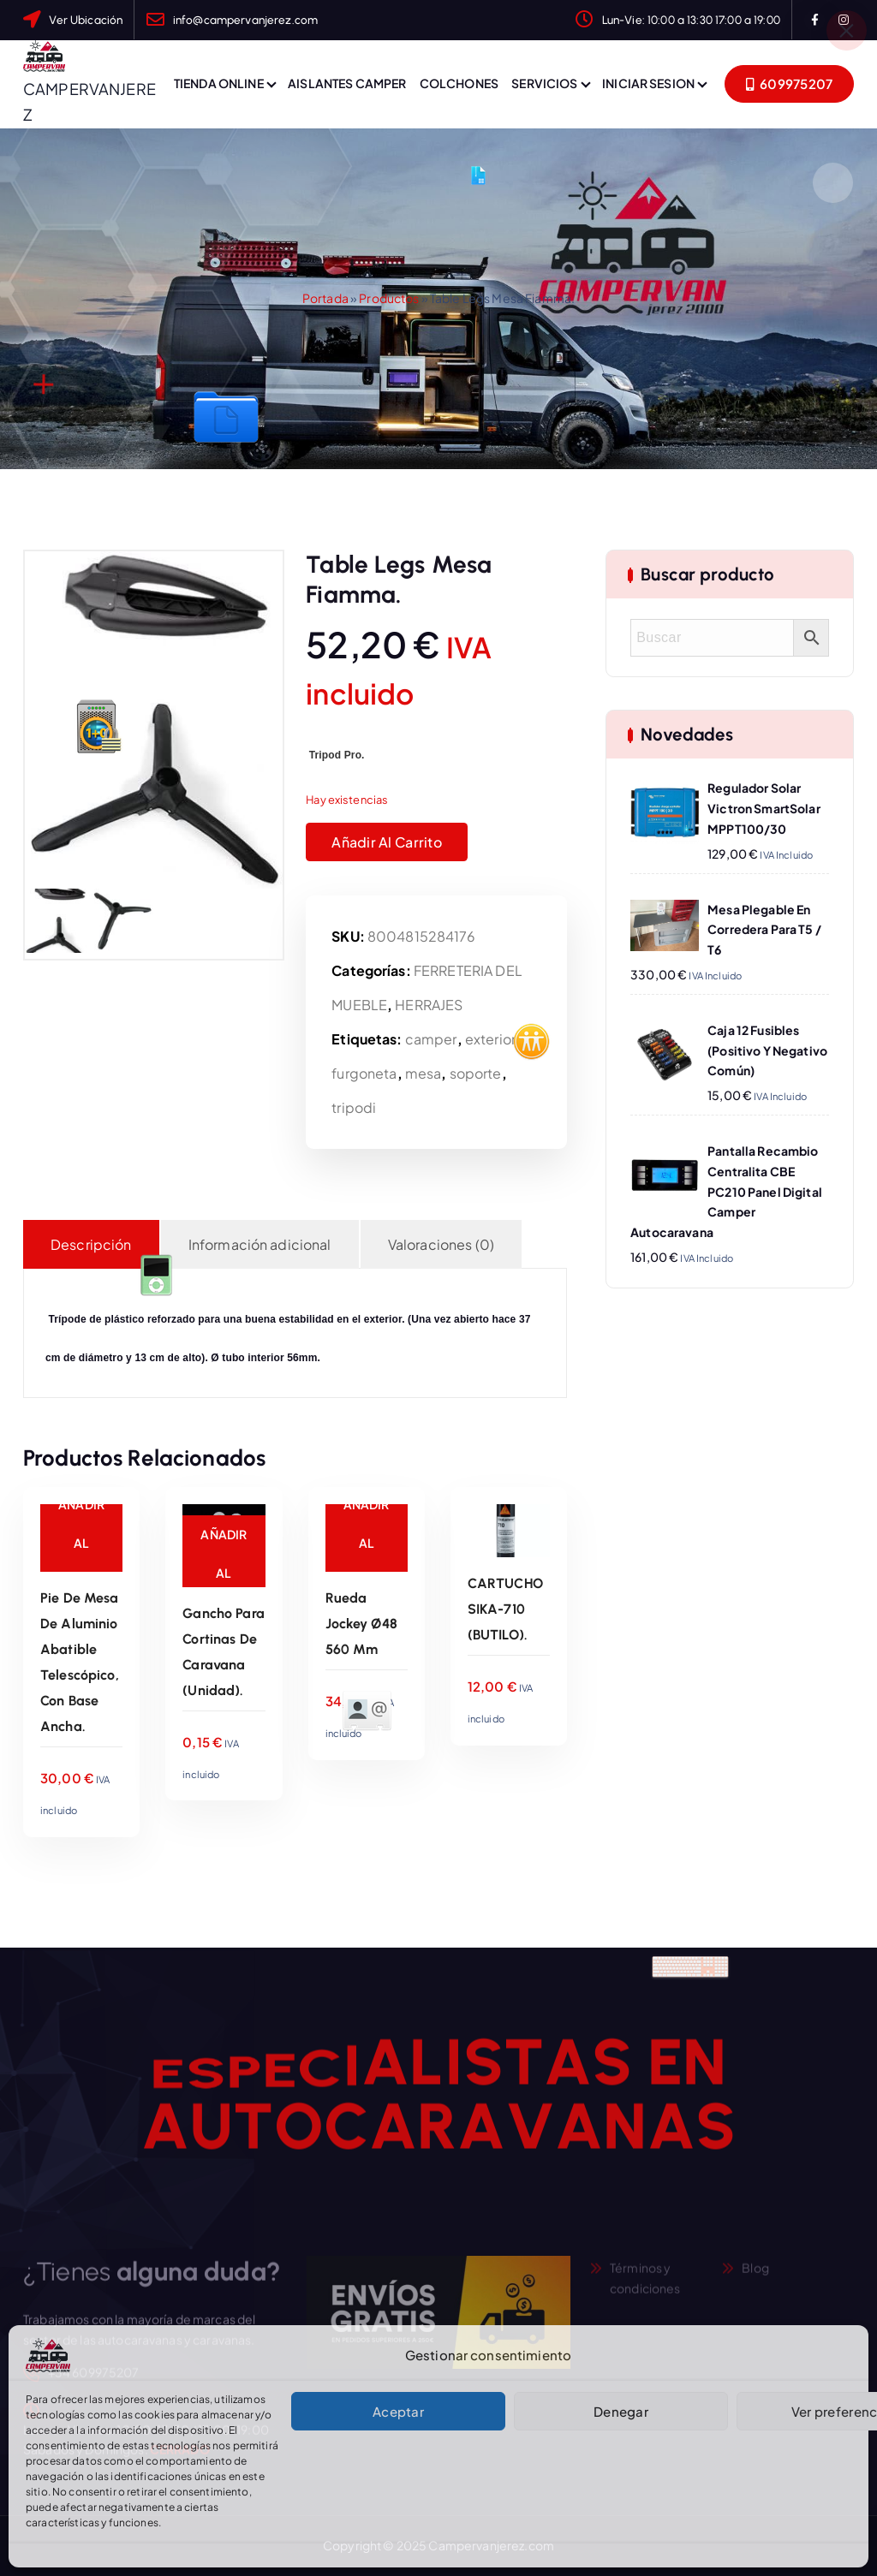  I want to click on iPod nano device in green, so click(156, 1265).